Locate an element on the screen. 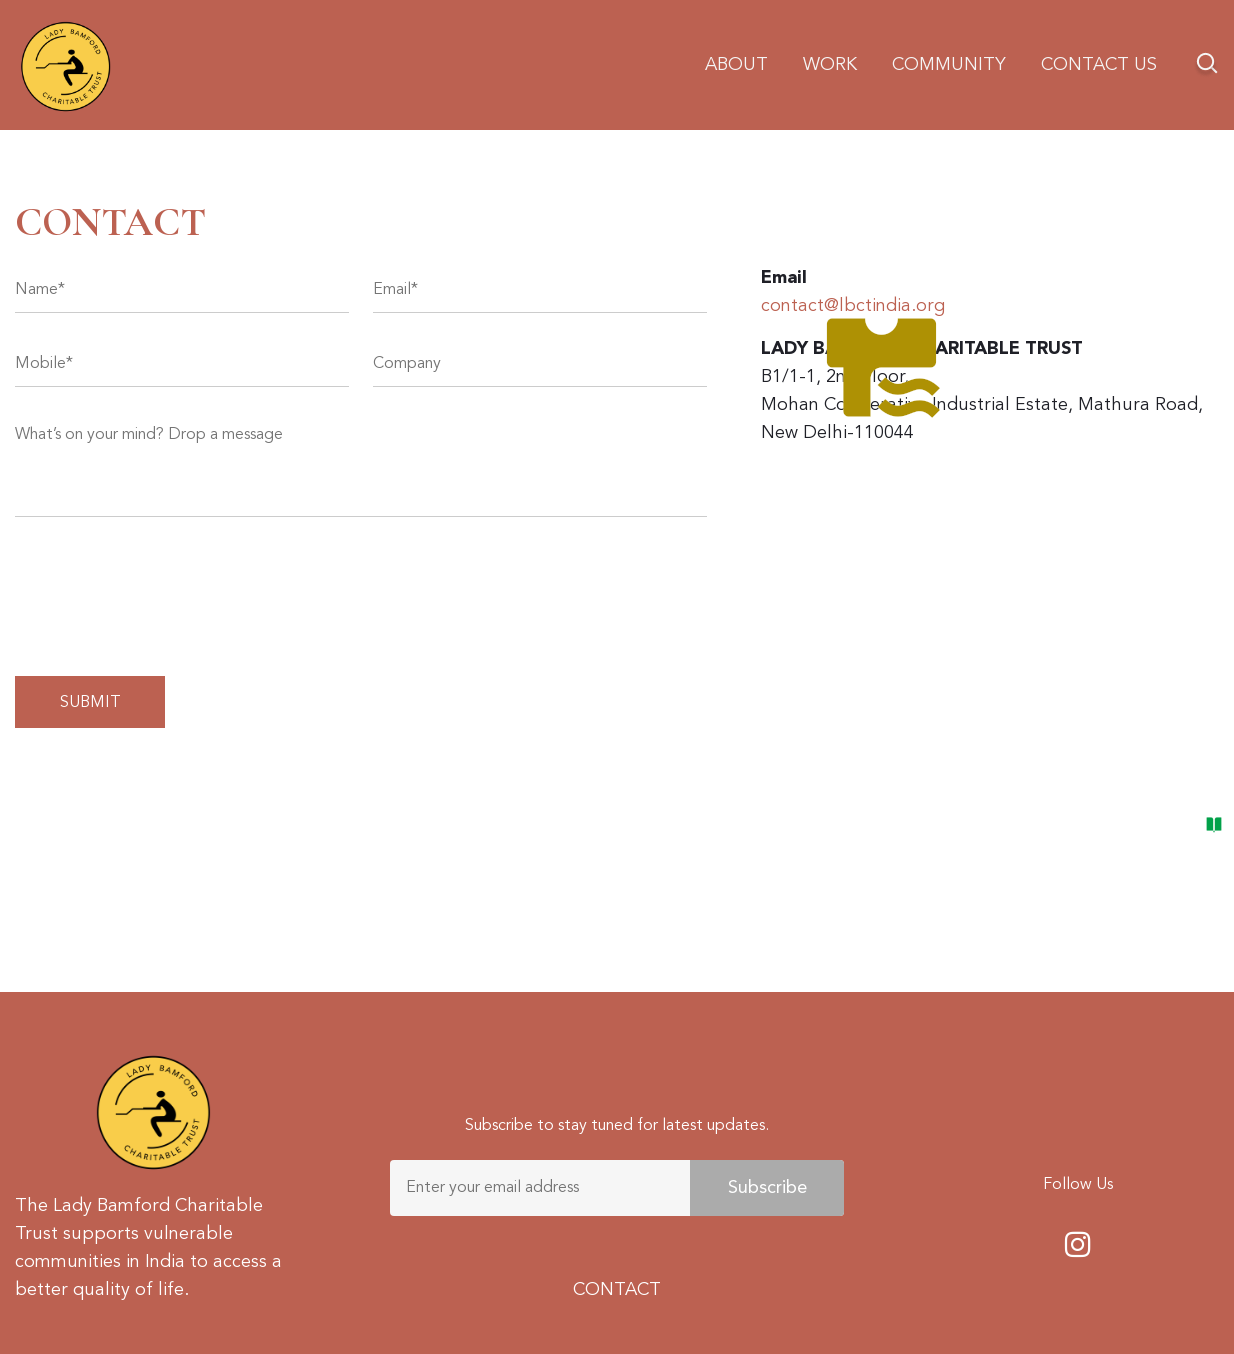 Image resolution: width=1234 pixels, height=1354 pixels. open reading mode or e-reader is located at coordinates (1214, 824).